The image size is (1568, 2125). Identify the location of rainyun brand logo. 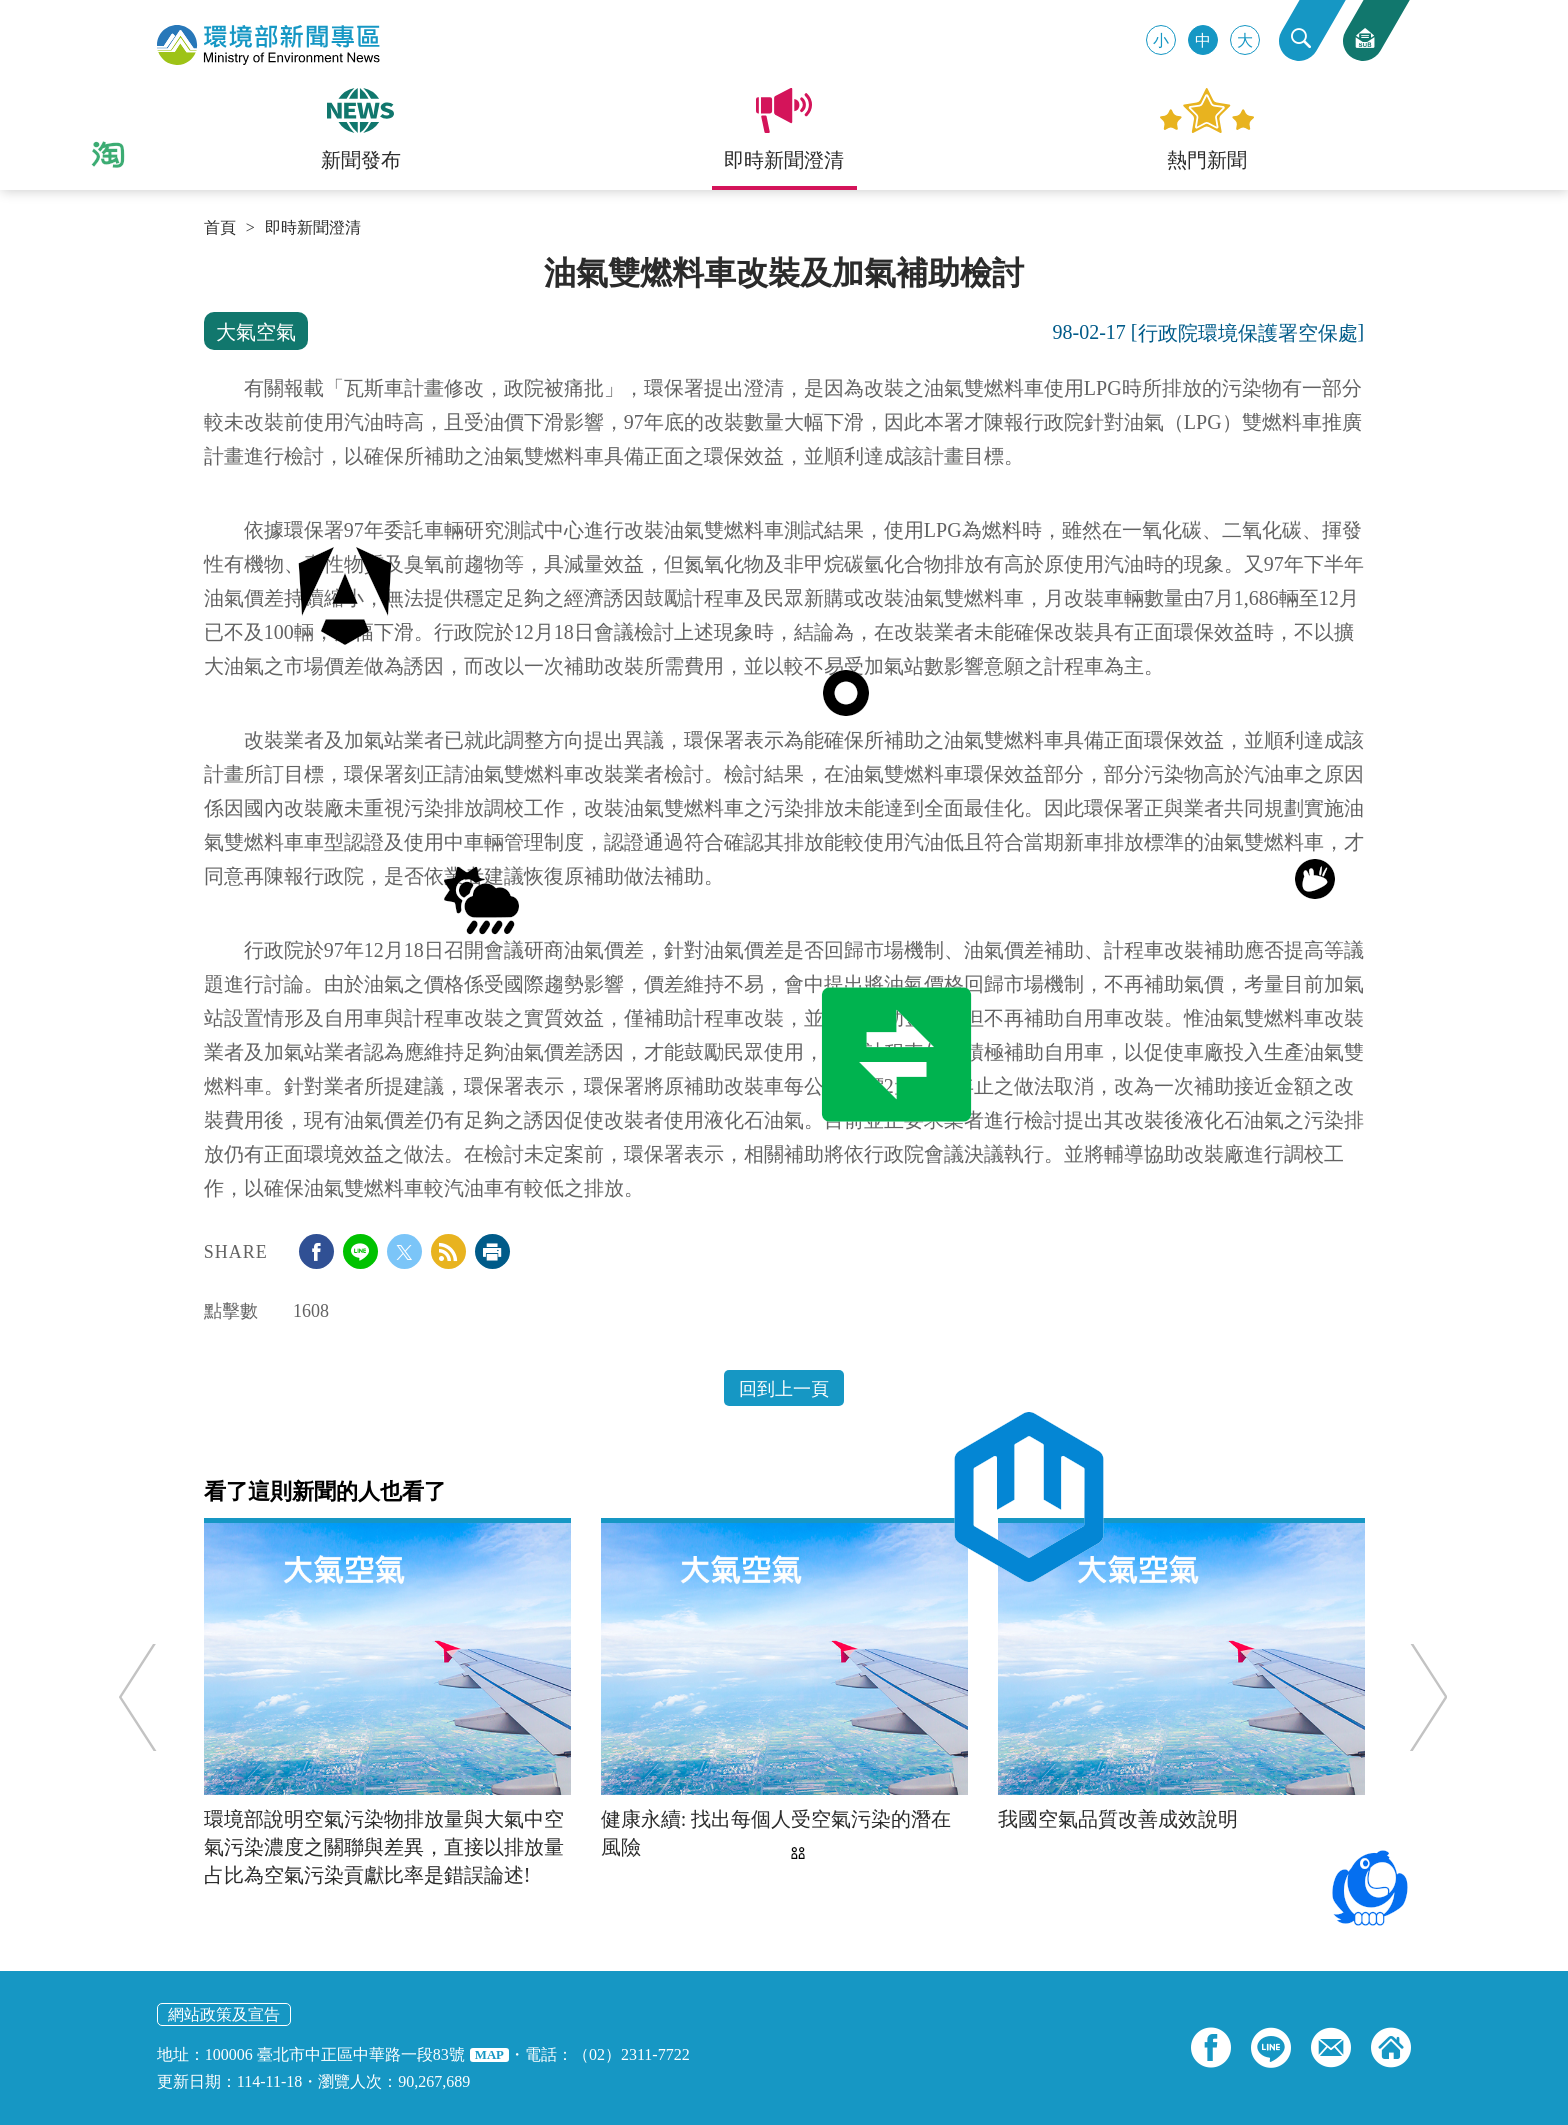
(481, 900).